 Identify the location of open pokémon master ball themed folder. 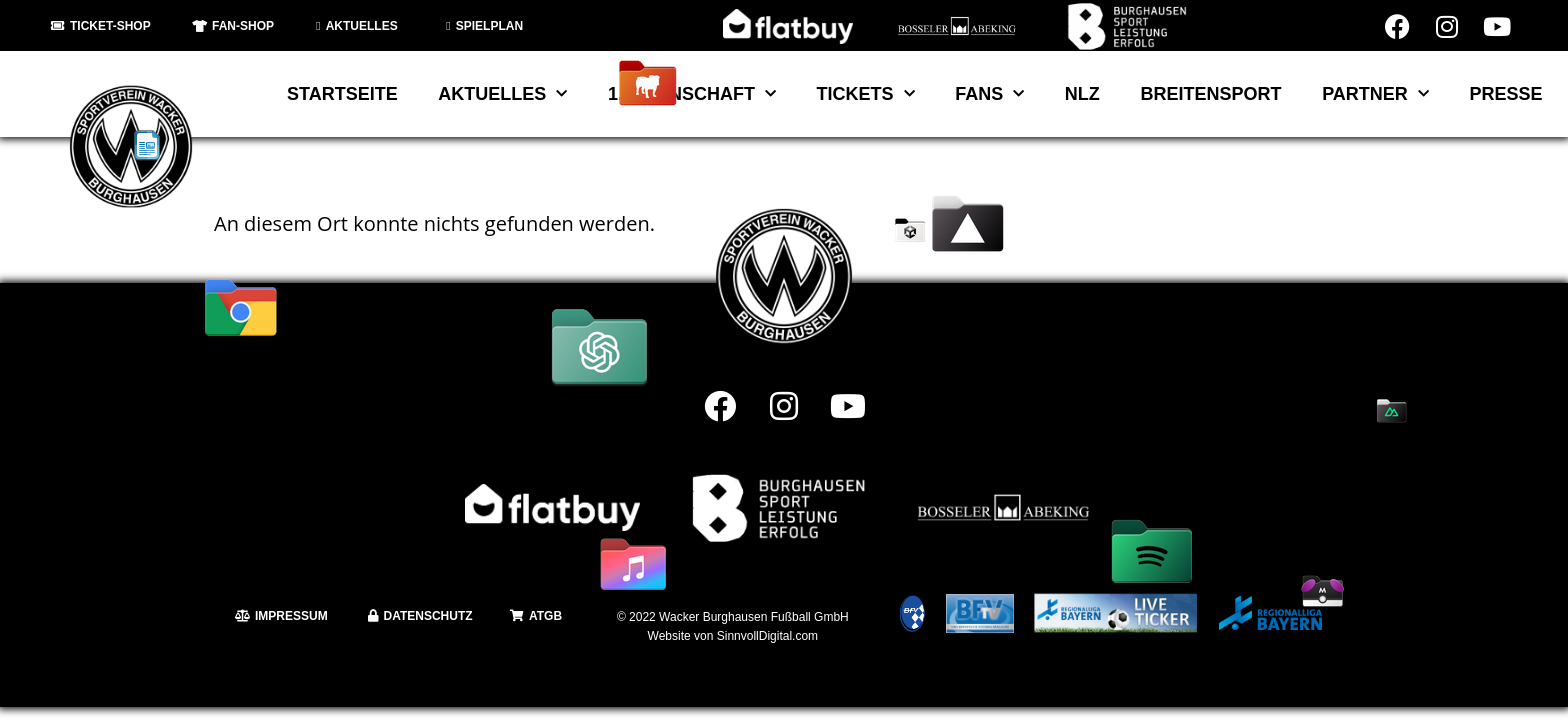
(1322, 592).